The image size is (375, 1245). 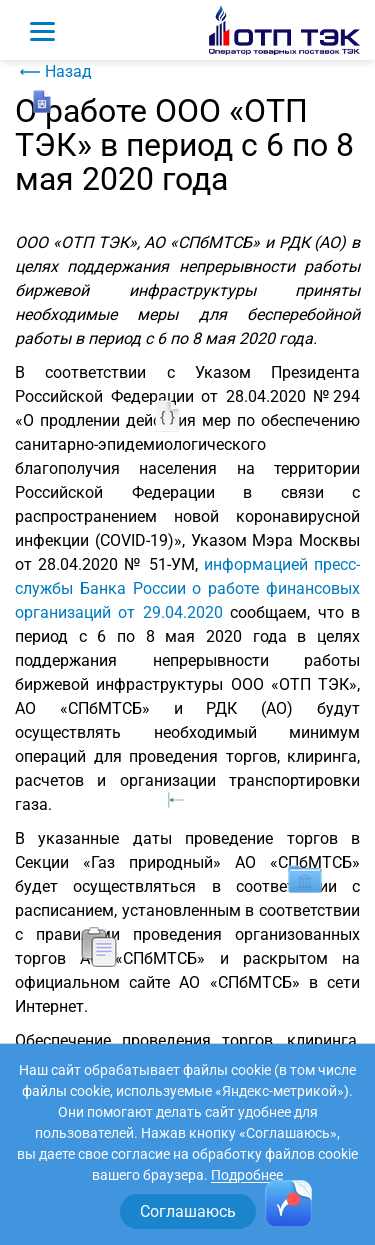 I want to click on go to the first item in a list or sequence, so click(x=176, y=800).